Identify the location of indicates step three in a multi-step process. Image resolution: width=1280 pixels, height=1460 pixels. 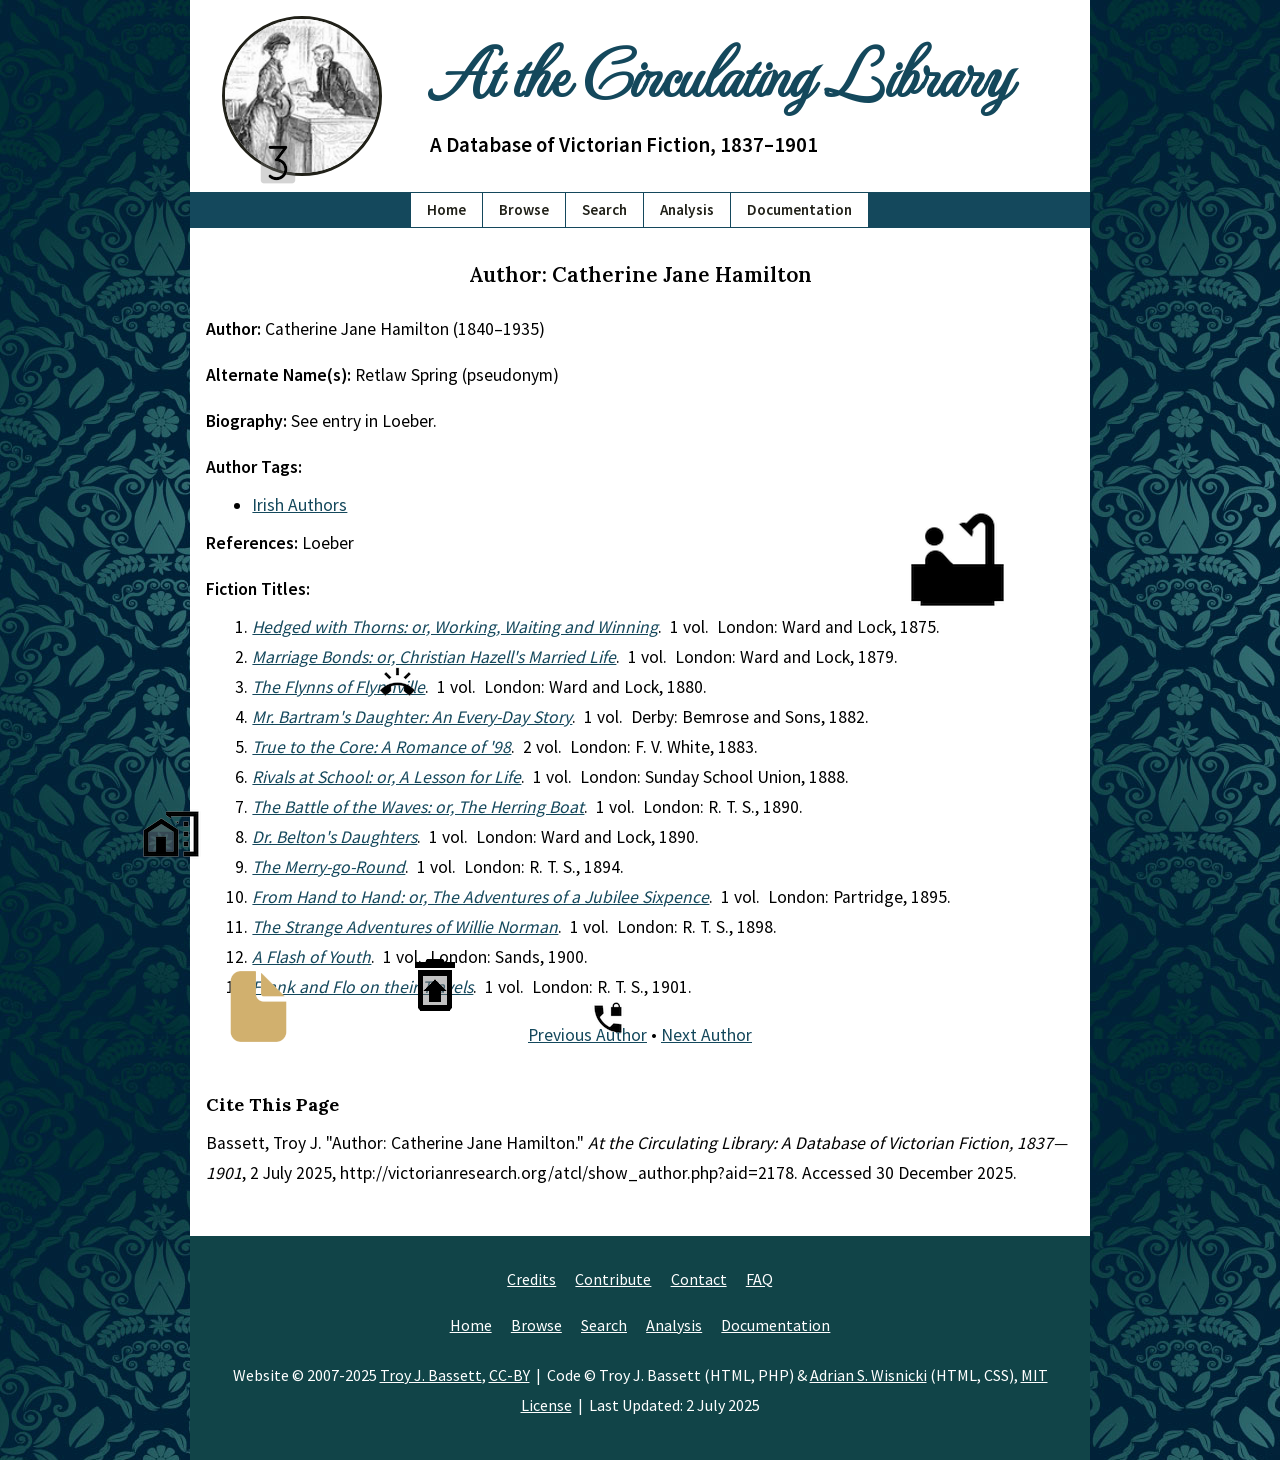
(278, 163).